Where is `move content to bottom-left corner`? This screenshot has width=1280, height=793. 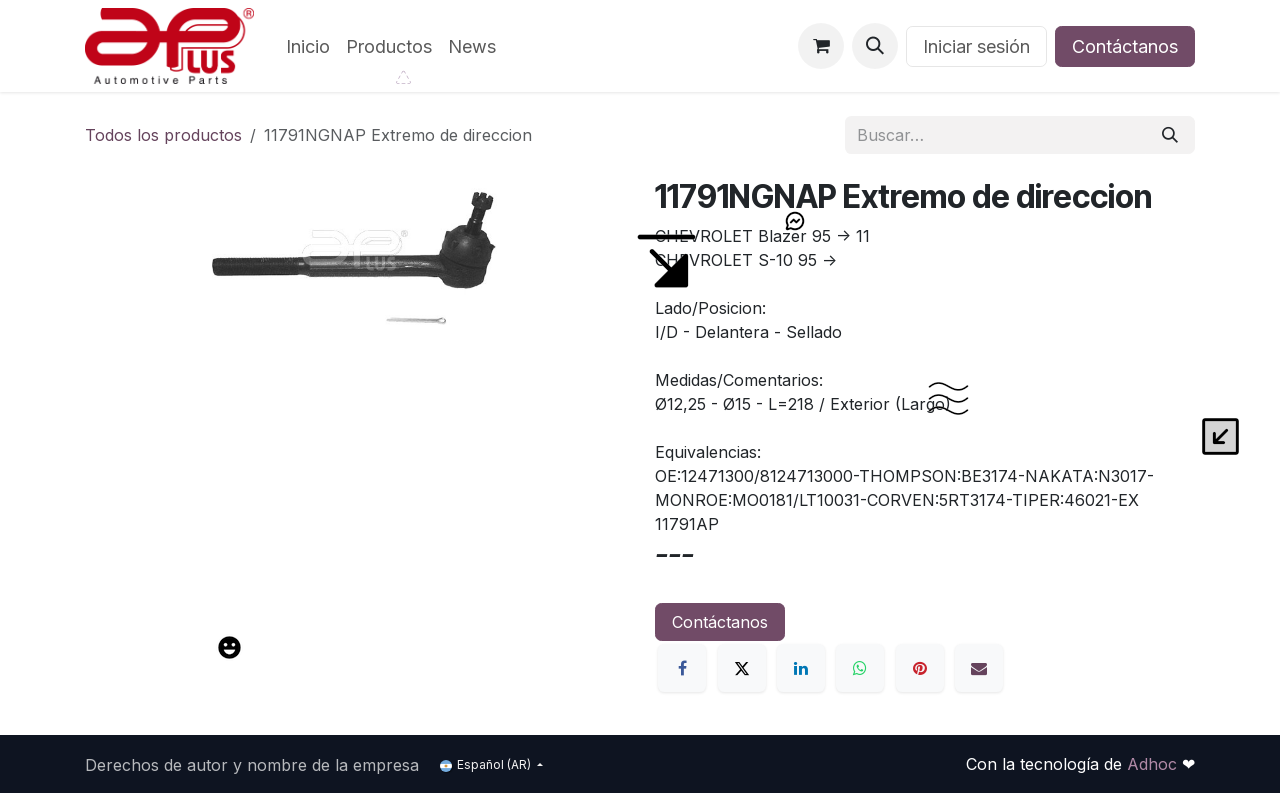
move content to bottom-left corner is located at coordinates (1220, 436).